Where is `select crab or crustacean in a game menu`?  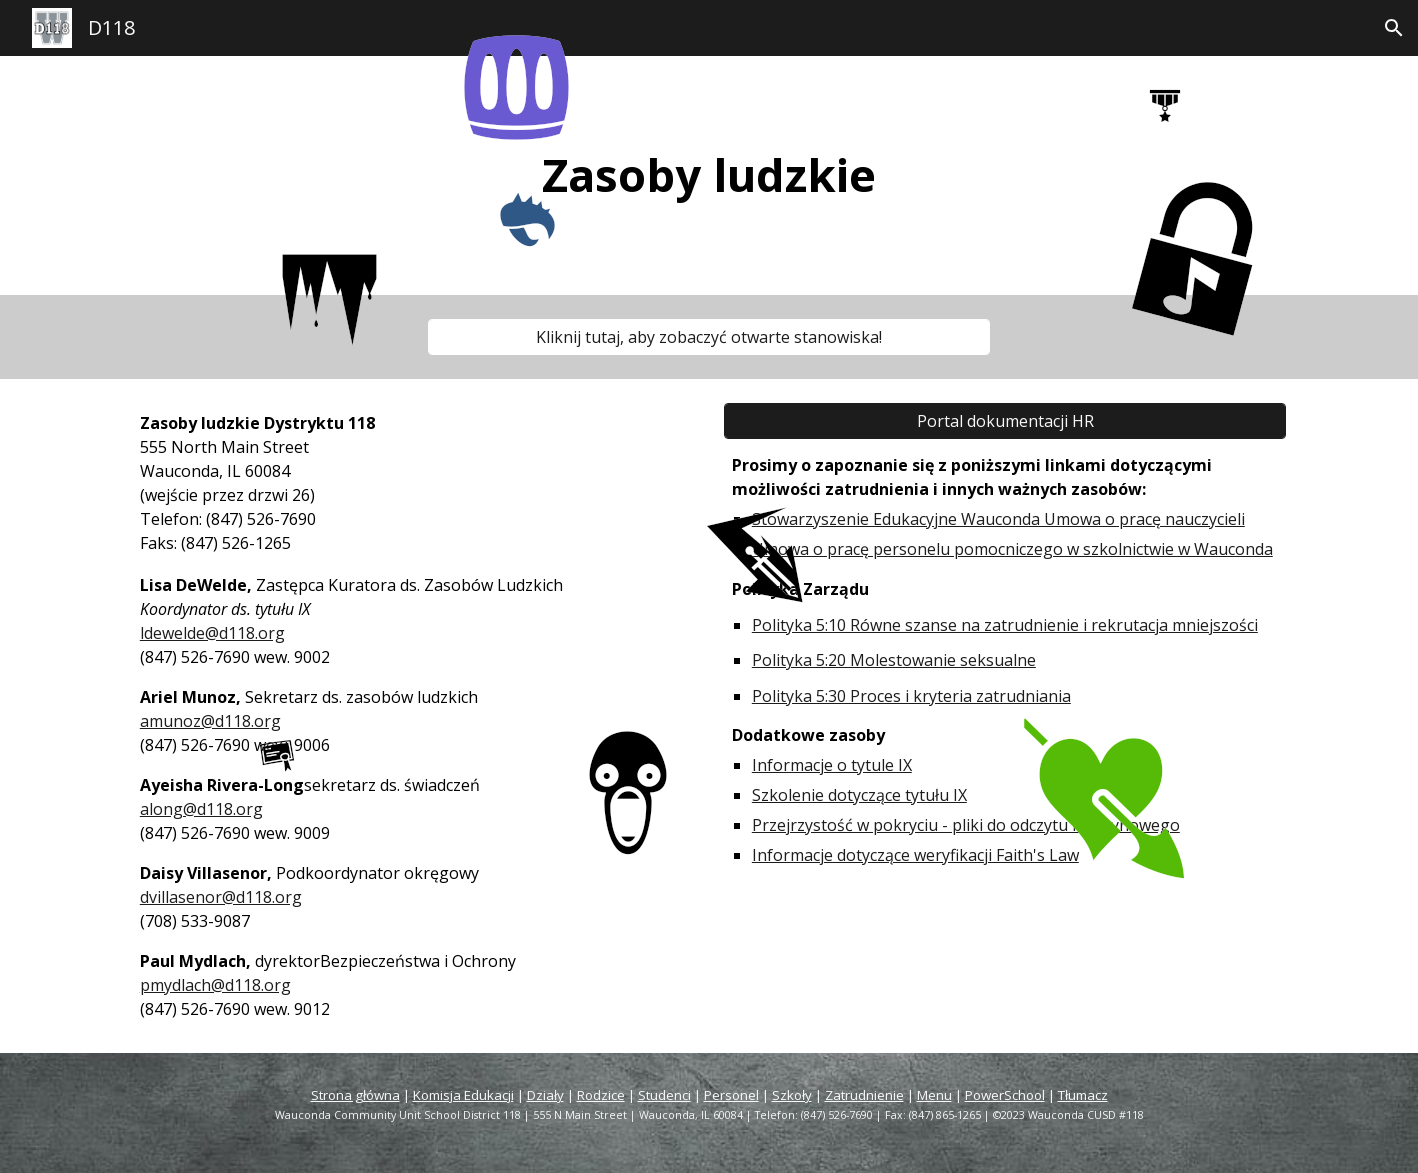 select crab or crustacean in a game menu is located at coordinates (527, 219).